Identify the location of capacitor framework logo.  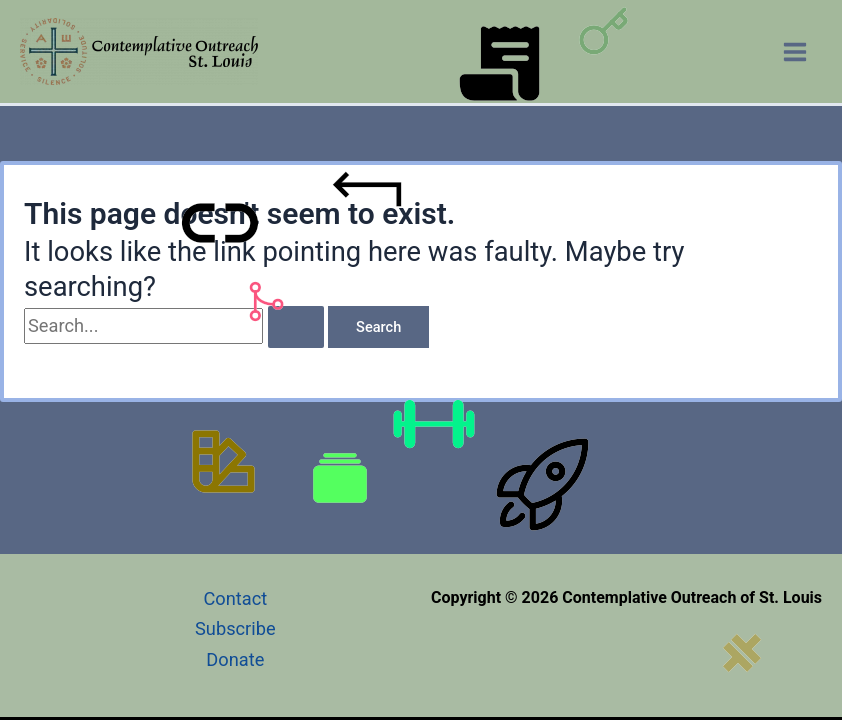
(742, 653).